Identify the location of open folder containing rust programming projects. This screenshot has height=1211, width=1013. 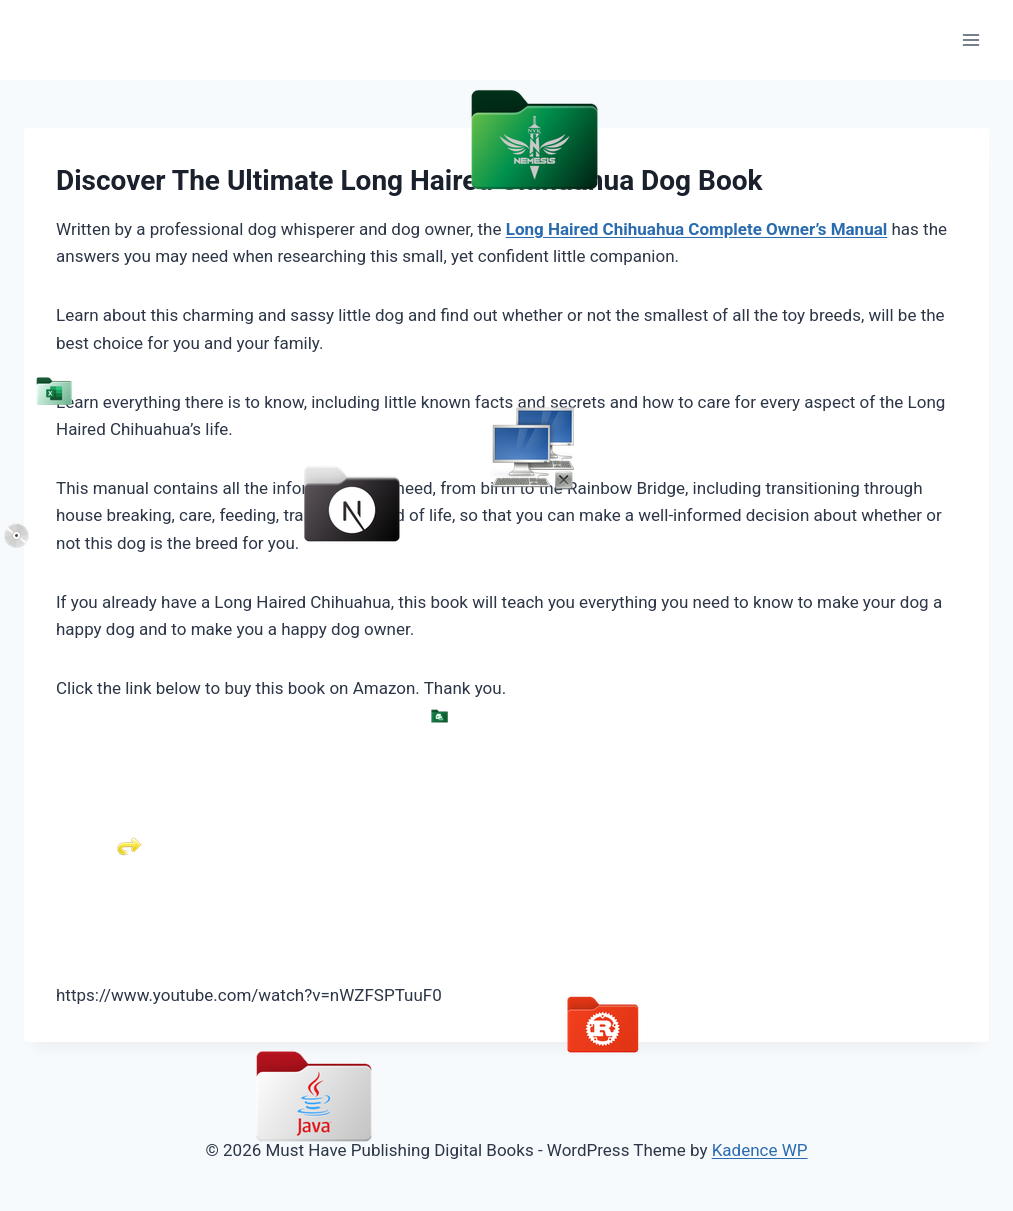
(602, 1026).